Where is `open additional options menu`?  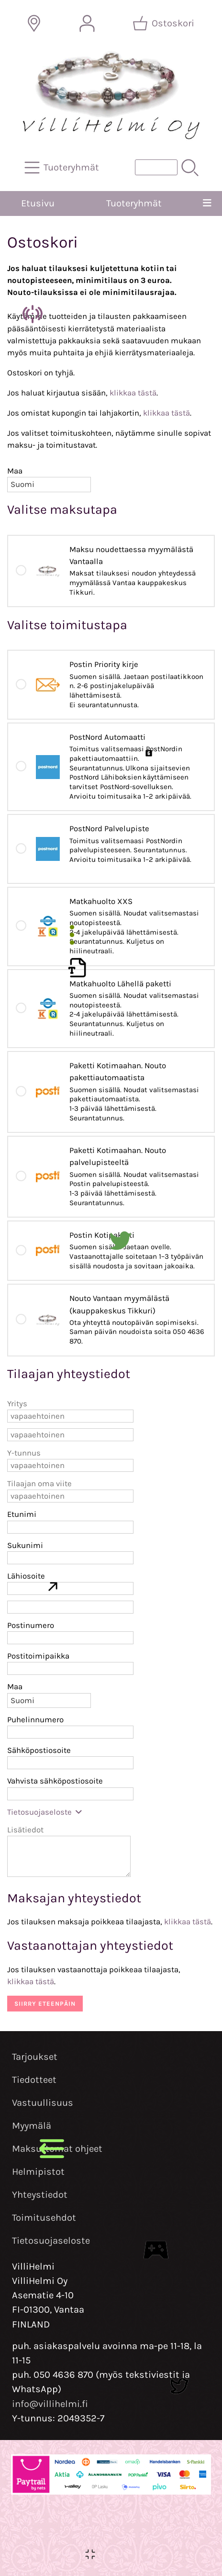
open additional options menu is located at coordinates (72, 935).